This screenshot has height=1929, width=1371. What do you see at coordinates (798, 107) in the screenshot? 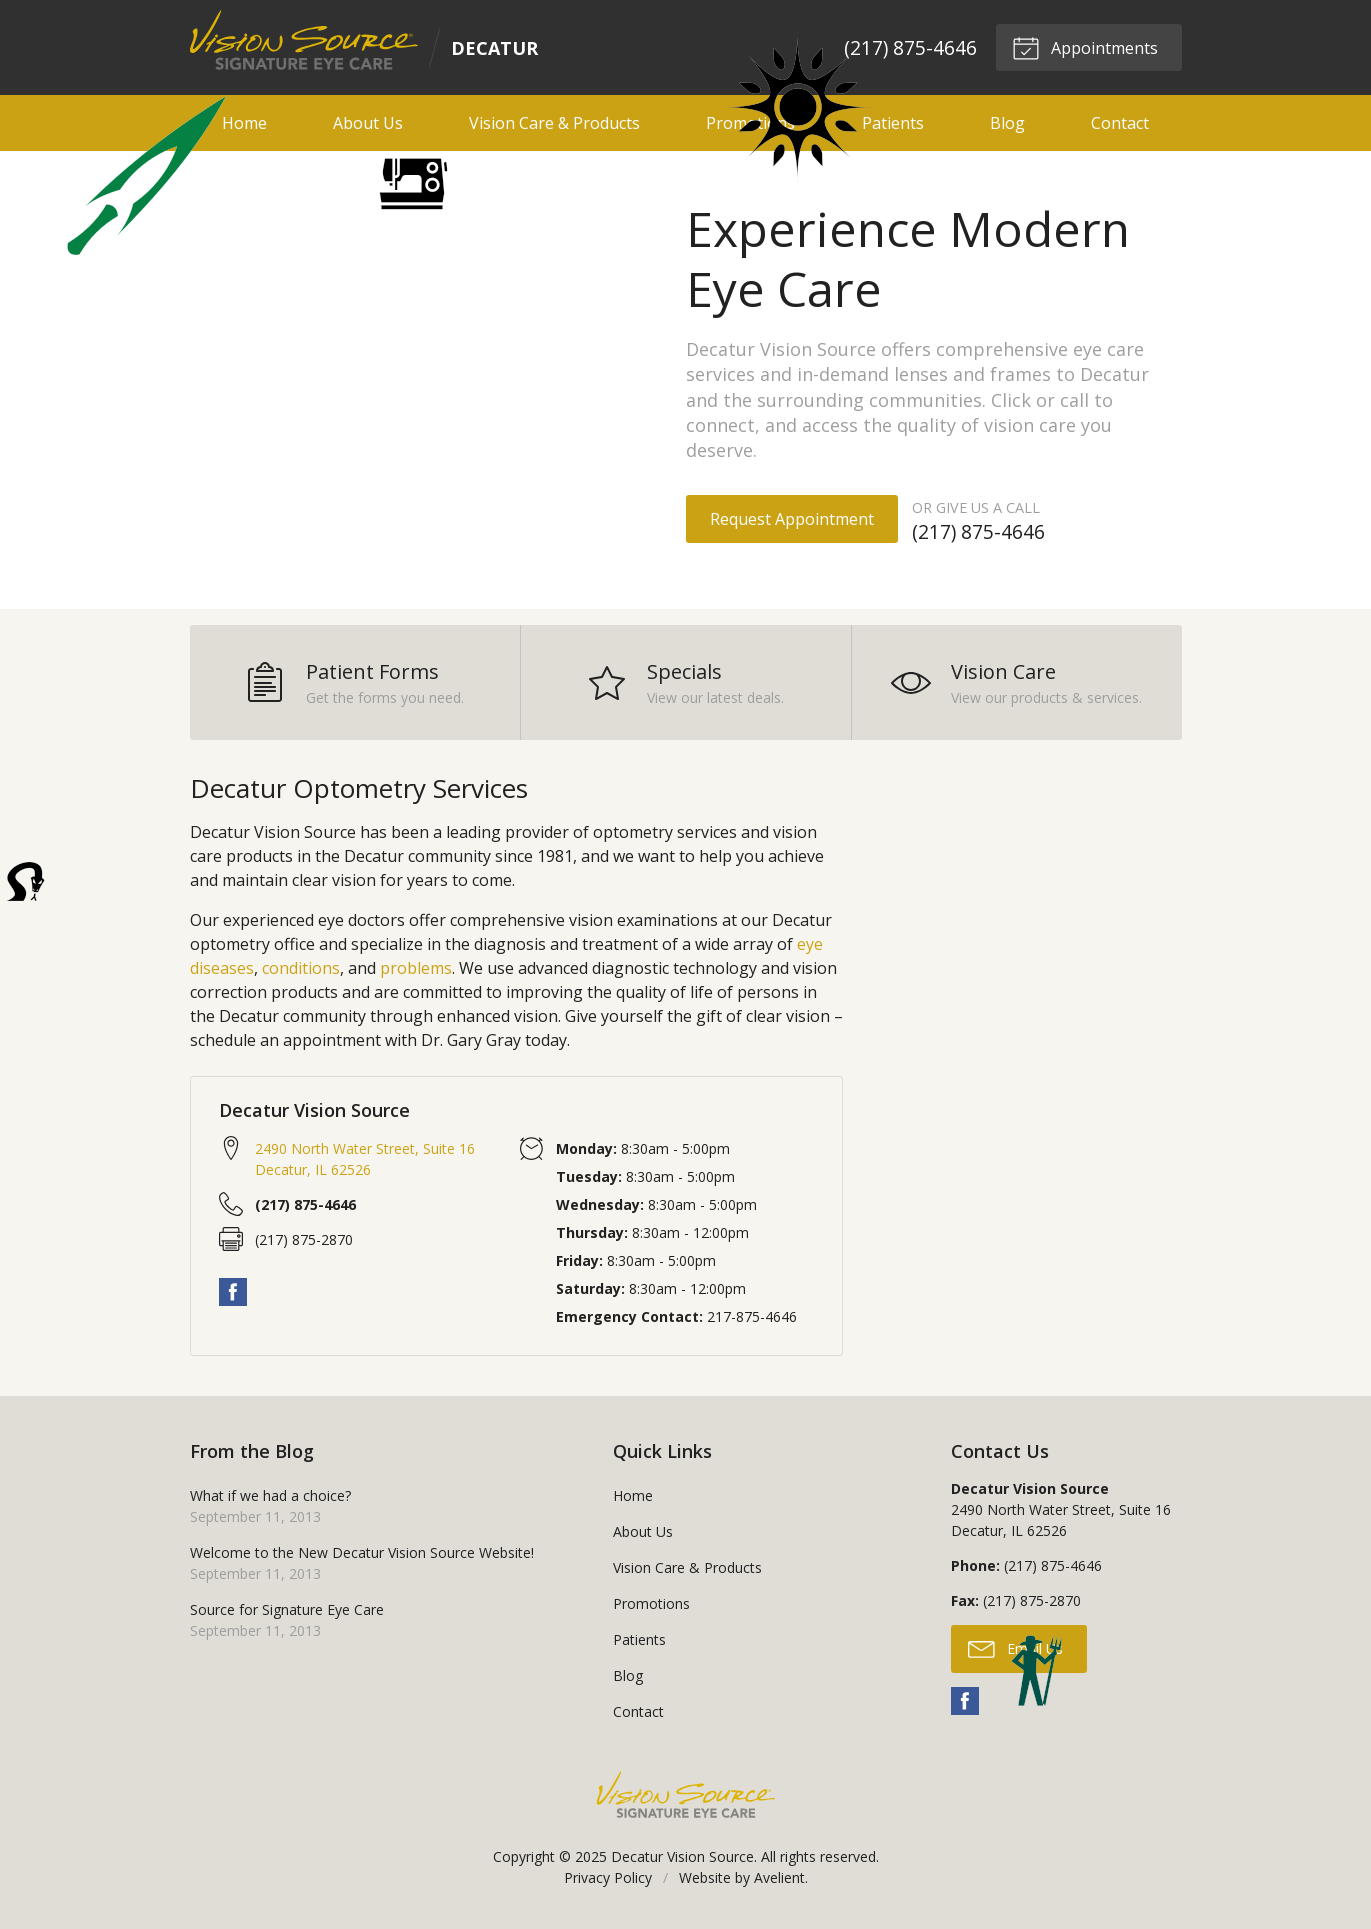
I see `indicates a fire and ice element or dual-type ability` at bounding box center [798, 107].